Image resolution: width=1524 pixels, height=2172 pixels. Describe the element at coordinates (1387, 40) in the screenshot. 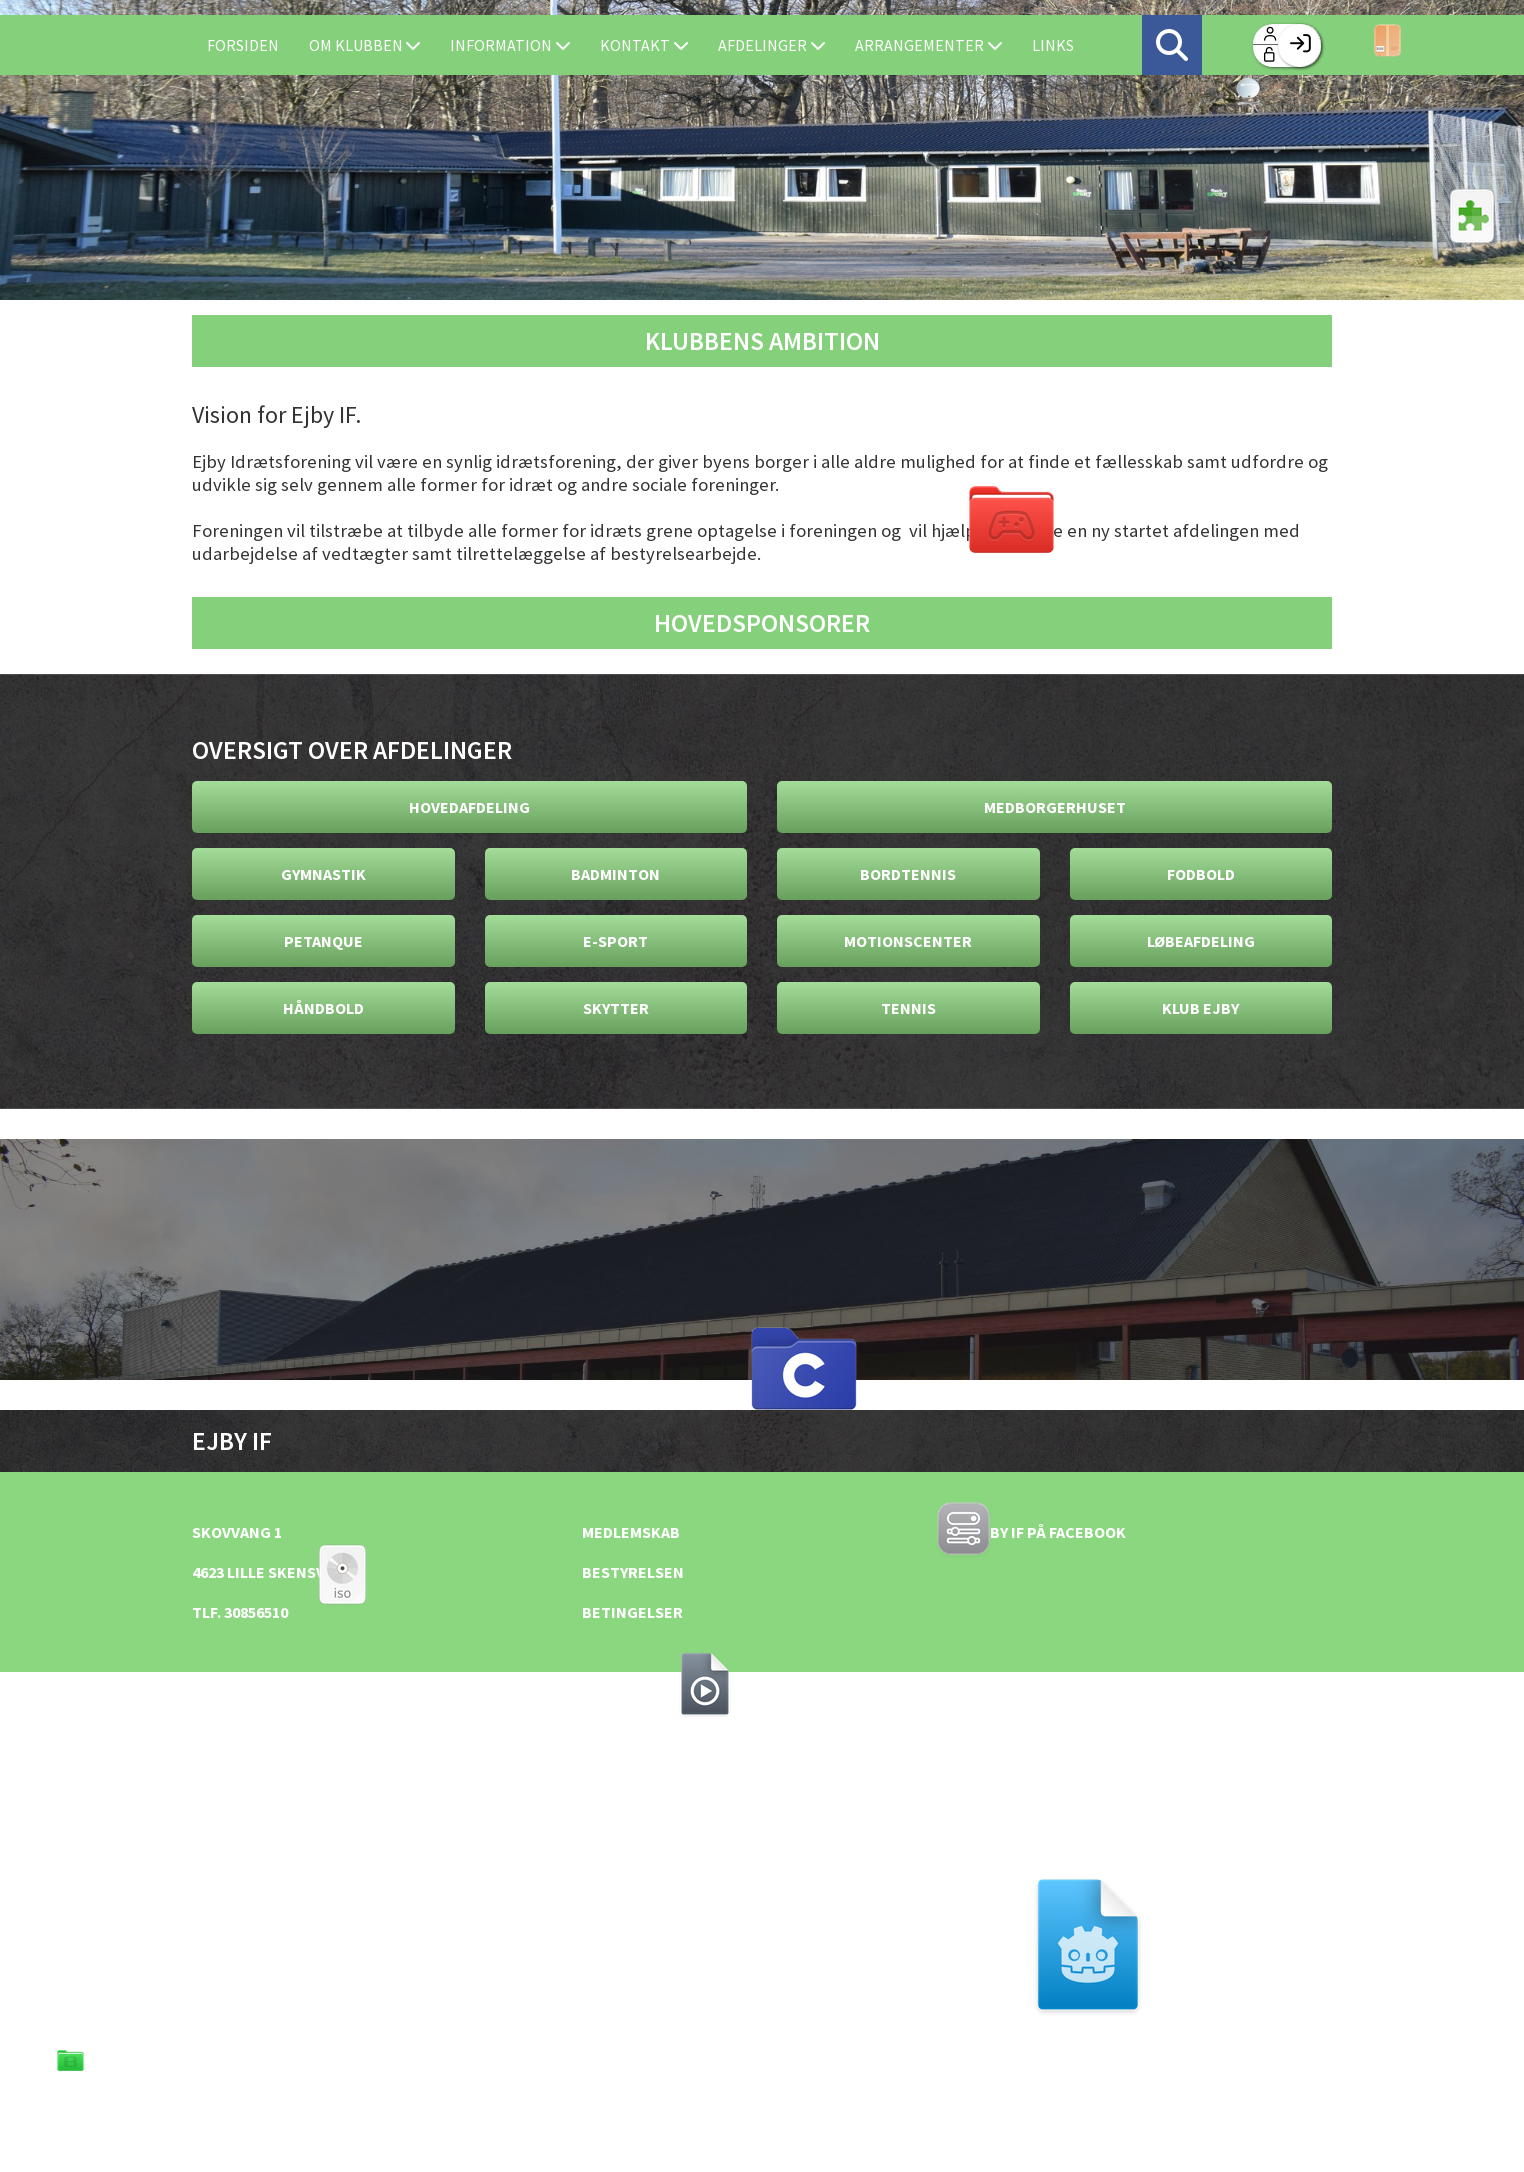

I see `a software package or archive file` at that location.